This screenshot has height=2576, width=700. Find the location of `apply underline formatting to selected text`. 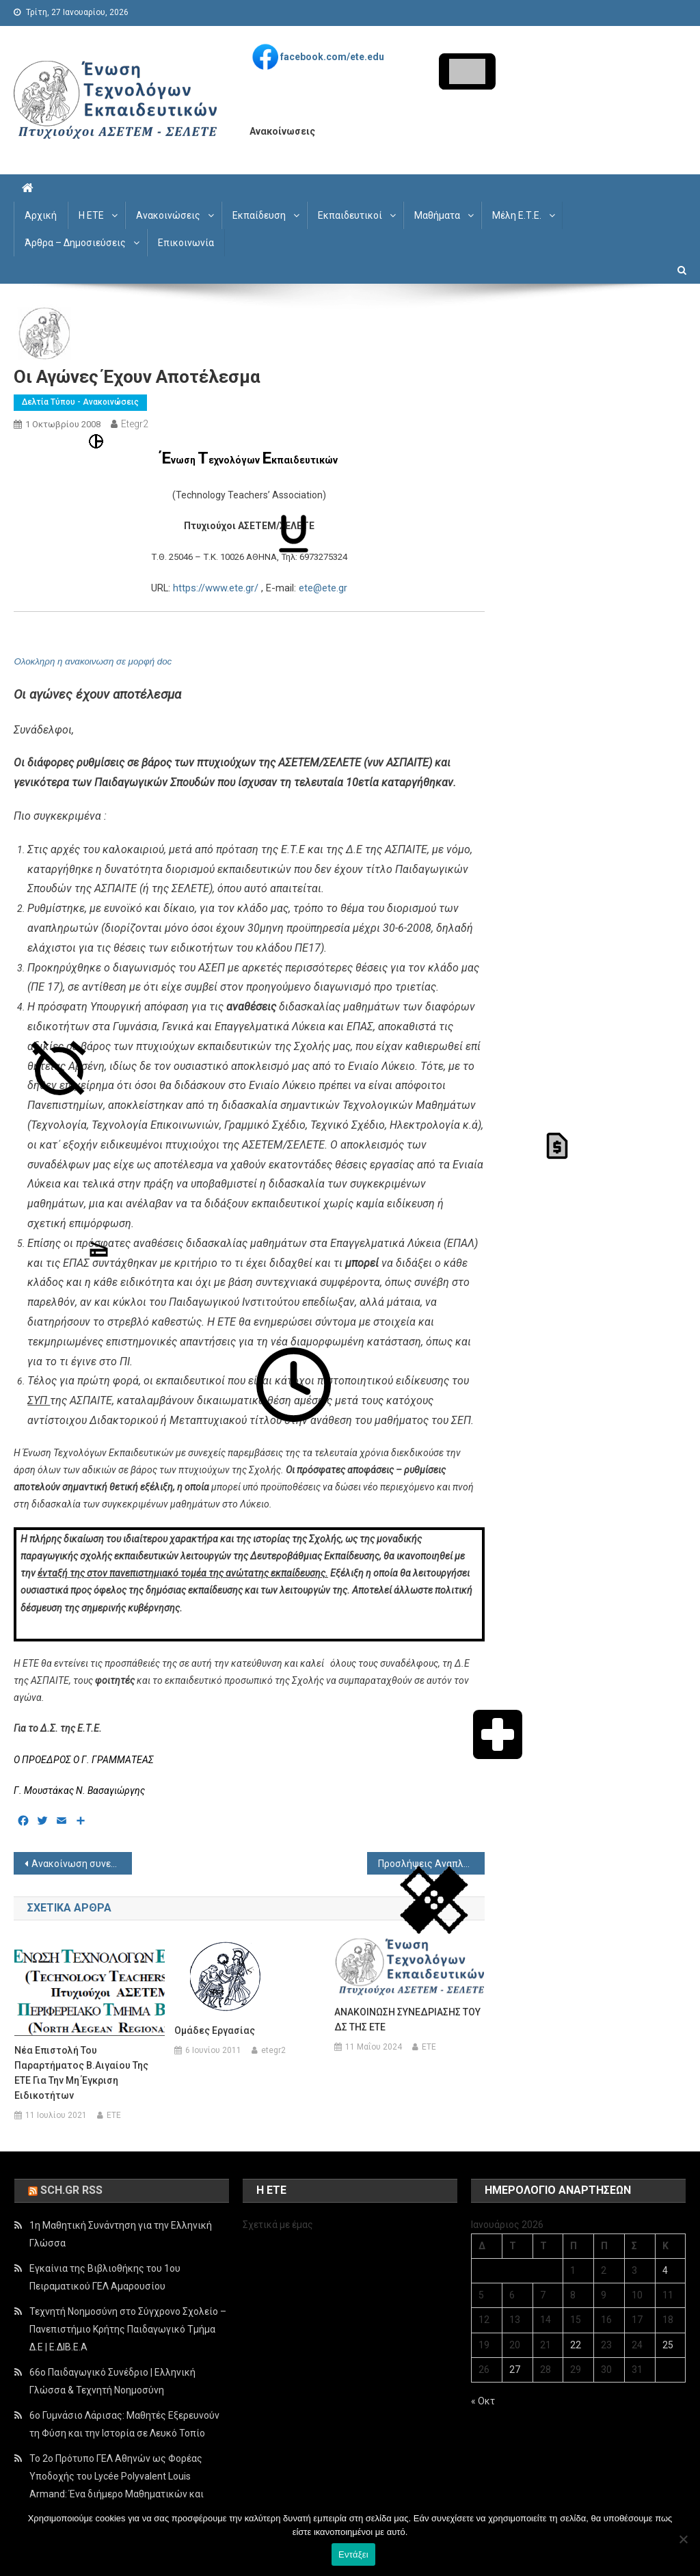

apply underline formatting to selected text is located at coordinates (293, 533).